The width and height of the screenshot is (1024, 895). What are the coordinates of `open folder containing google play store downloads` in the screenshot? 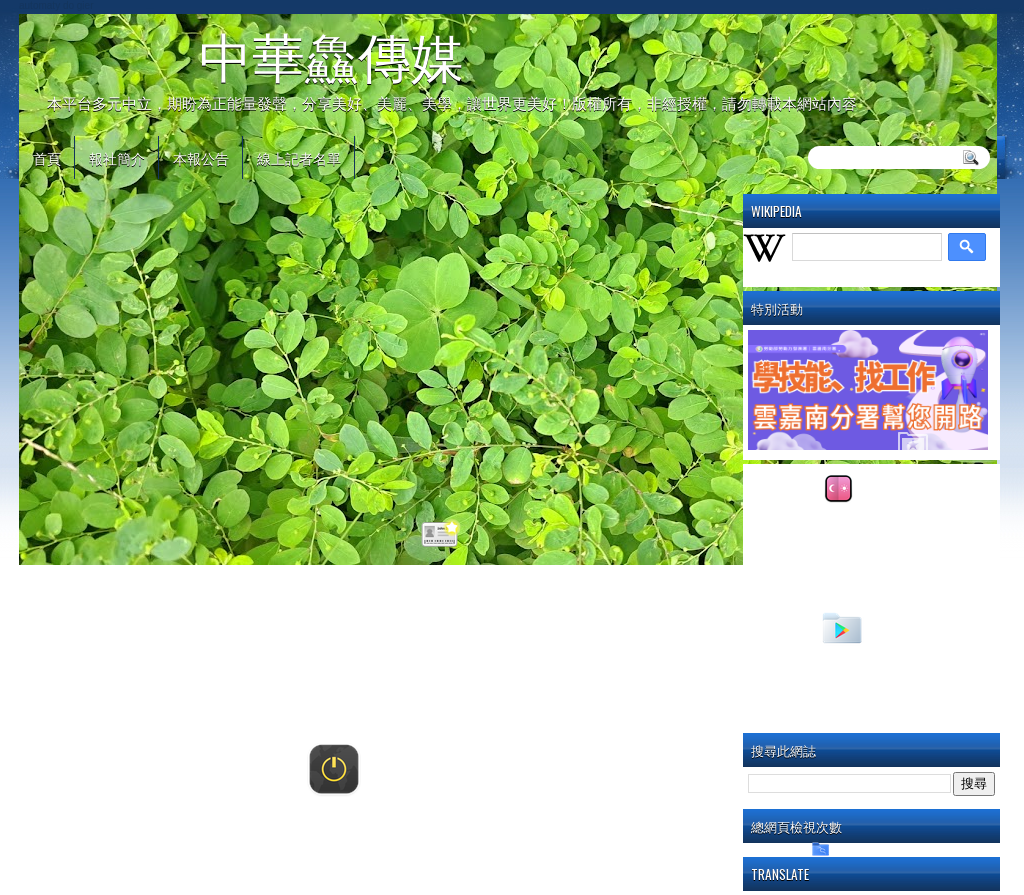 It's located at (842, 629).